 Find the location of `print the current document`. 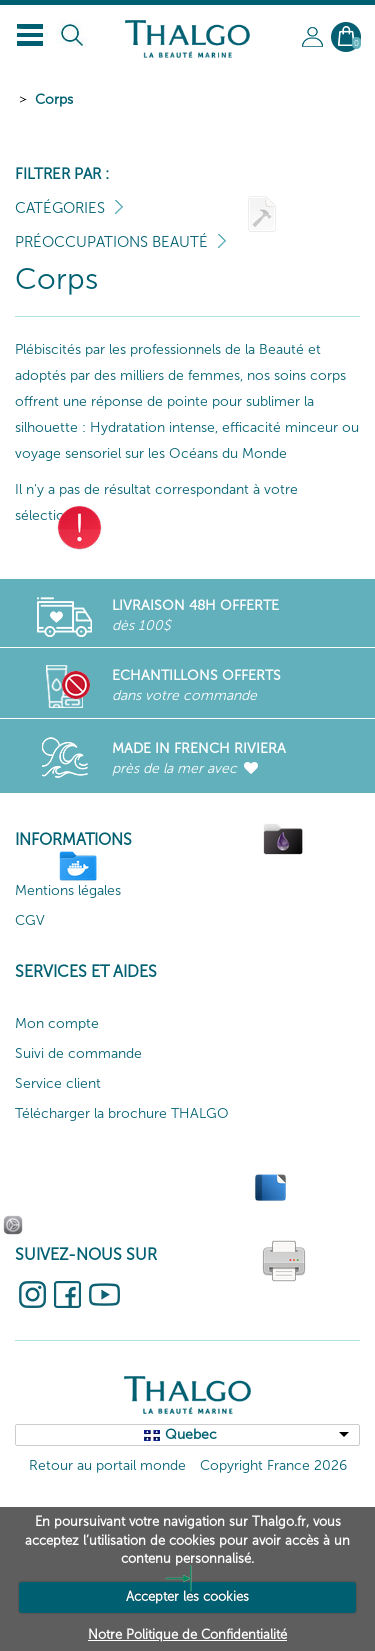

print the current document is located at coordinates (284, 1261).